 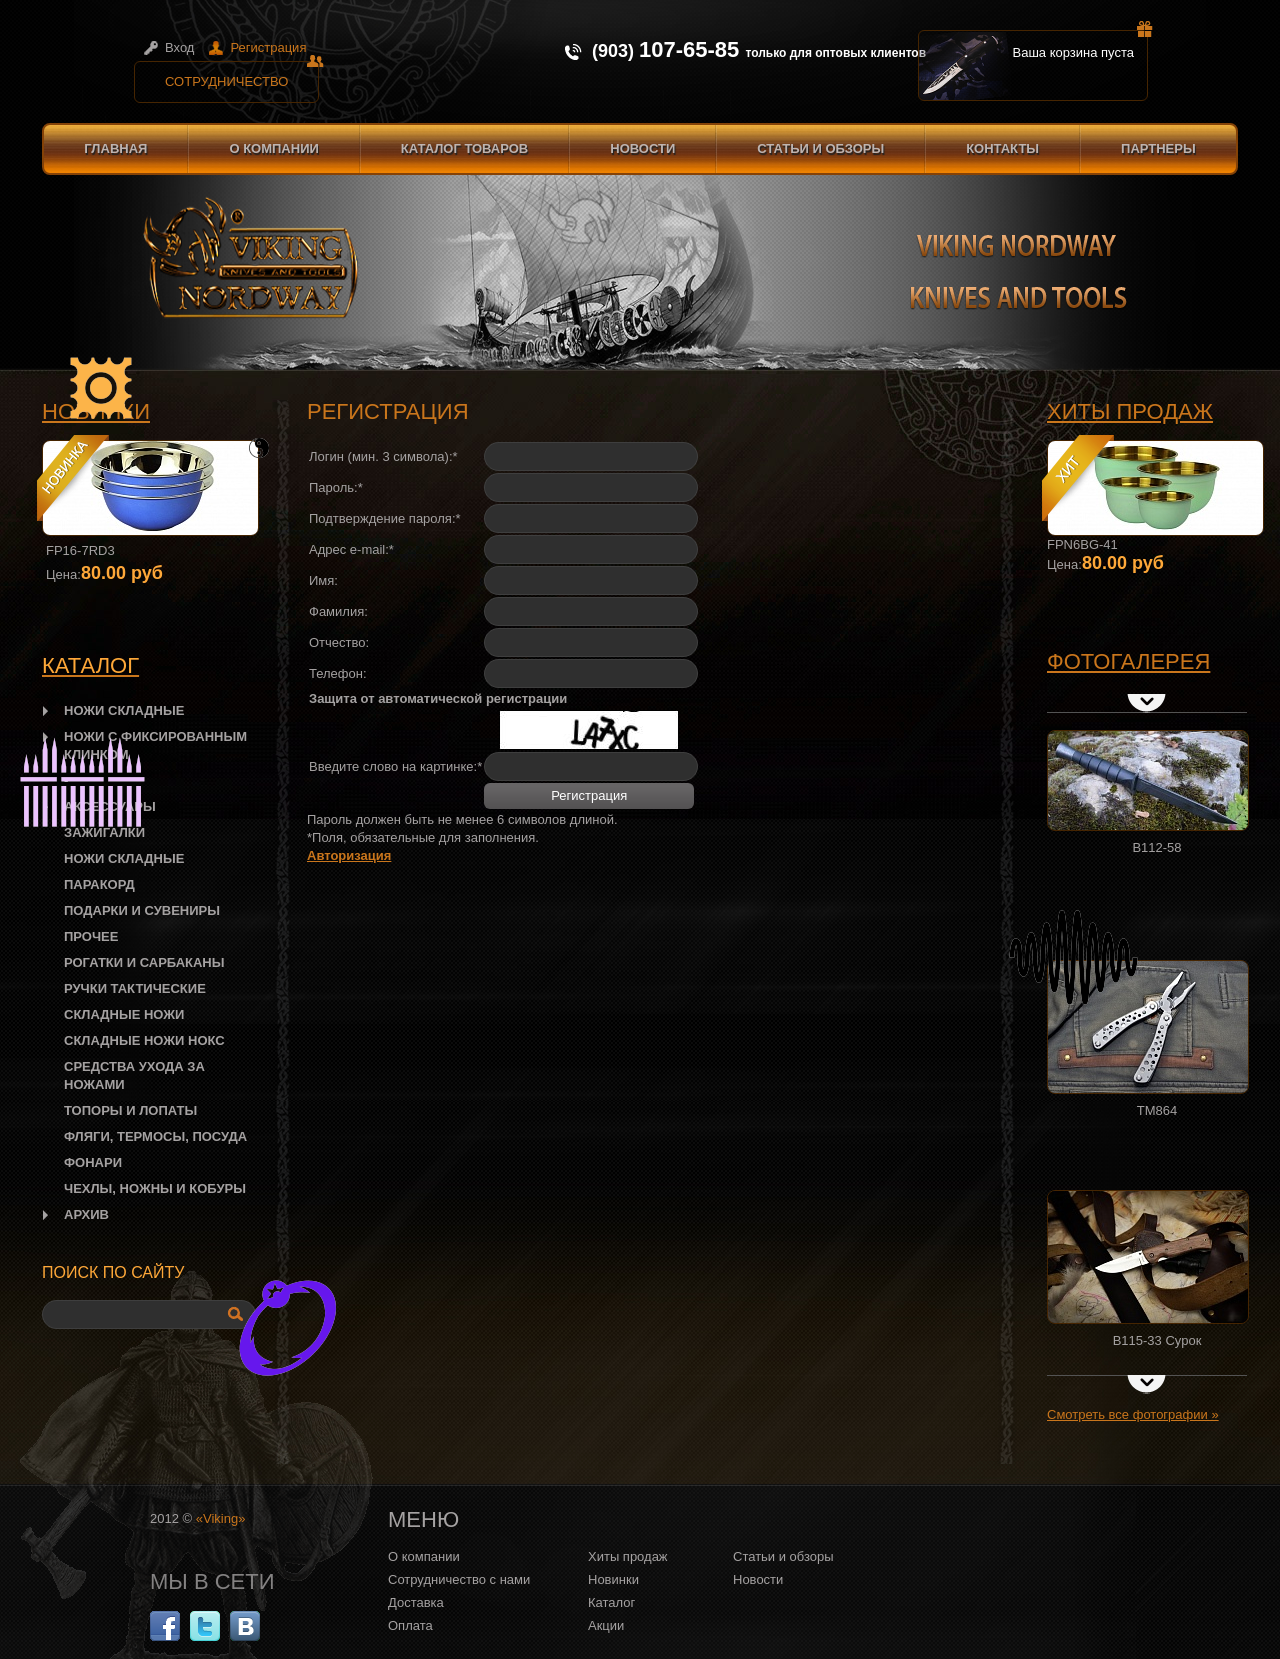 What do you see at coordinates (288, 1328) in the screenshot?
I see `refresh or sync starred items` at bounding box center [288, 1328].